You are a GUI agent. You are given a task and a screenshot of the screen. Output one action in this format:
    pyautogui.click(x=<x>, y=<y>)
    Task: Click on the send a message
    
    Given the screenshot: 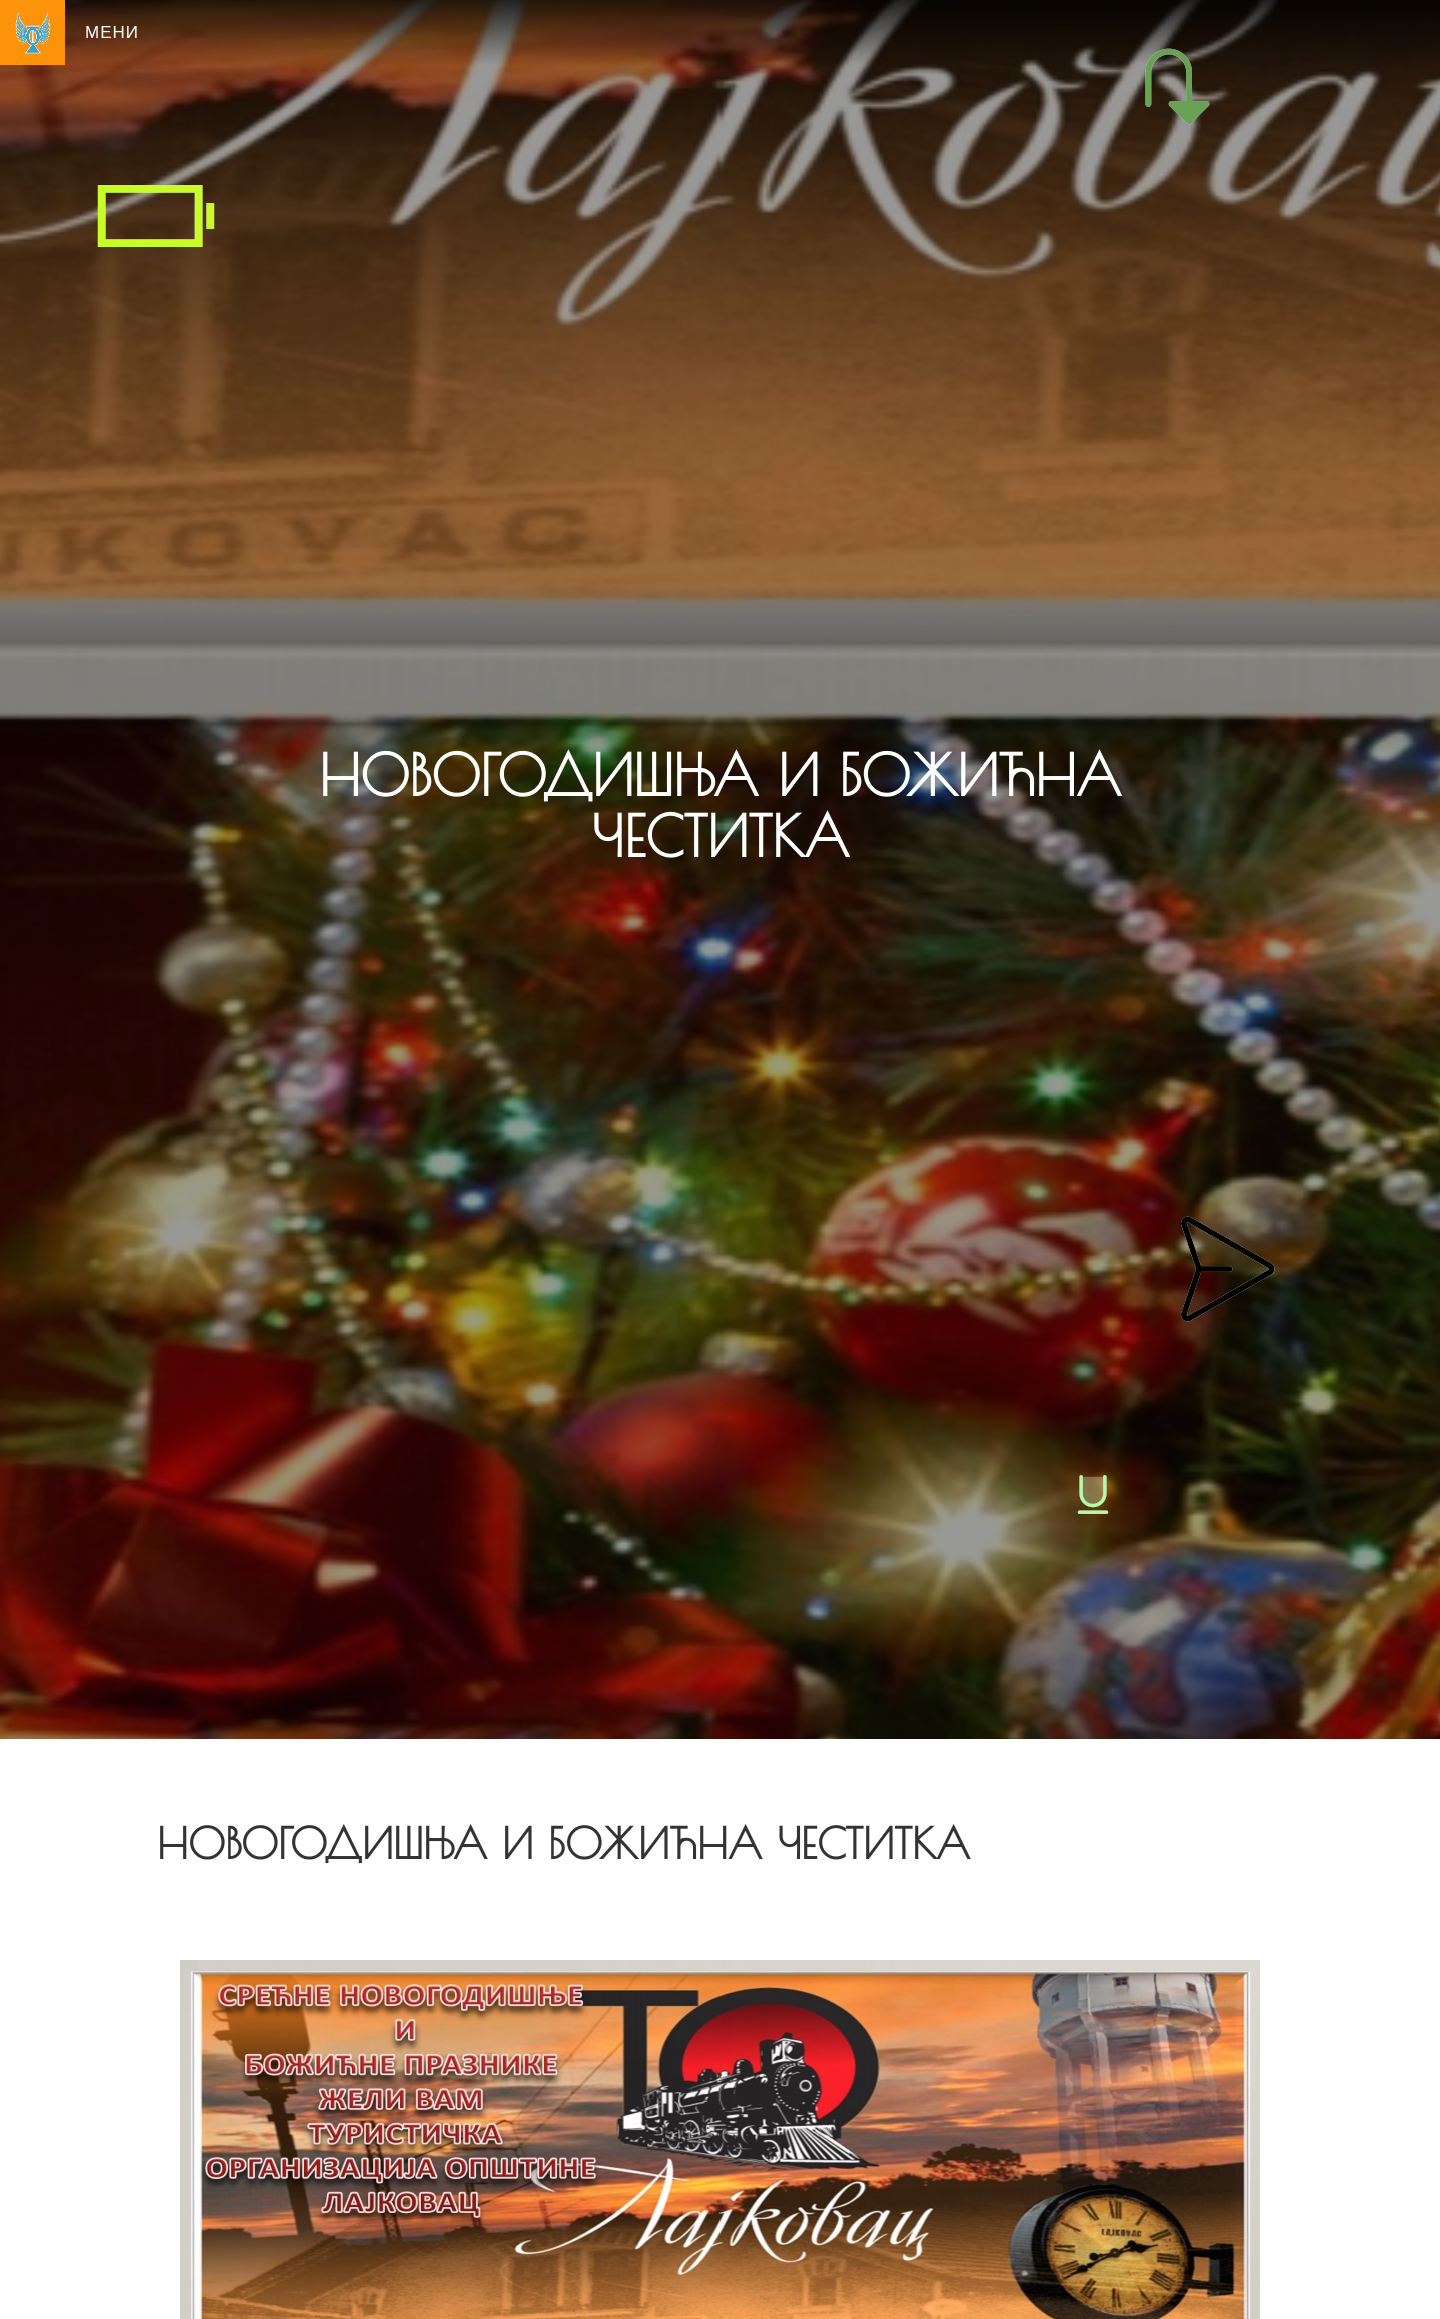 What is the action you would take?
    pyautogui.click(x=1222, y=1269)
    